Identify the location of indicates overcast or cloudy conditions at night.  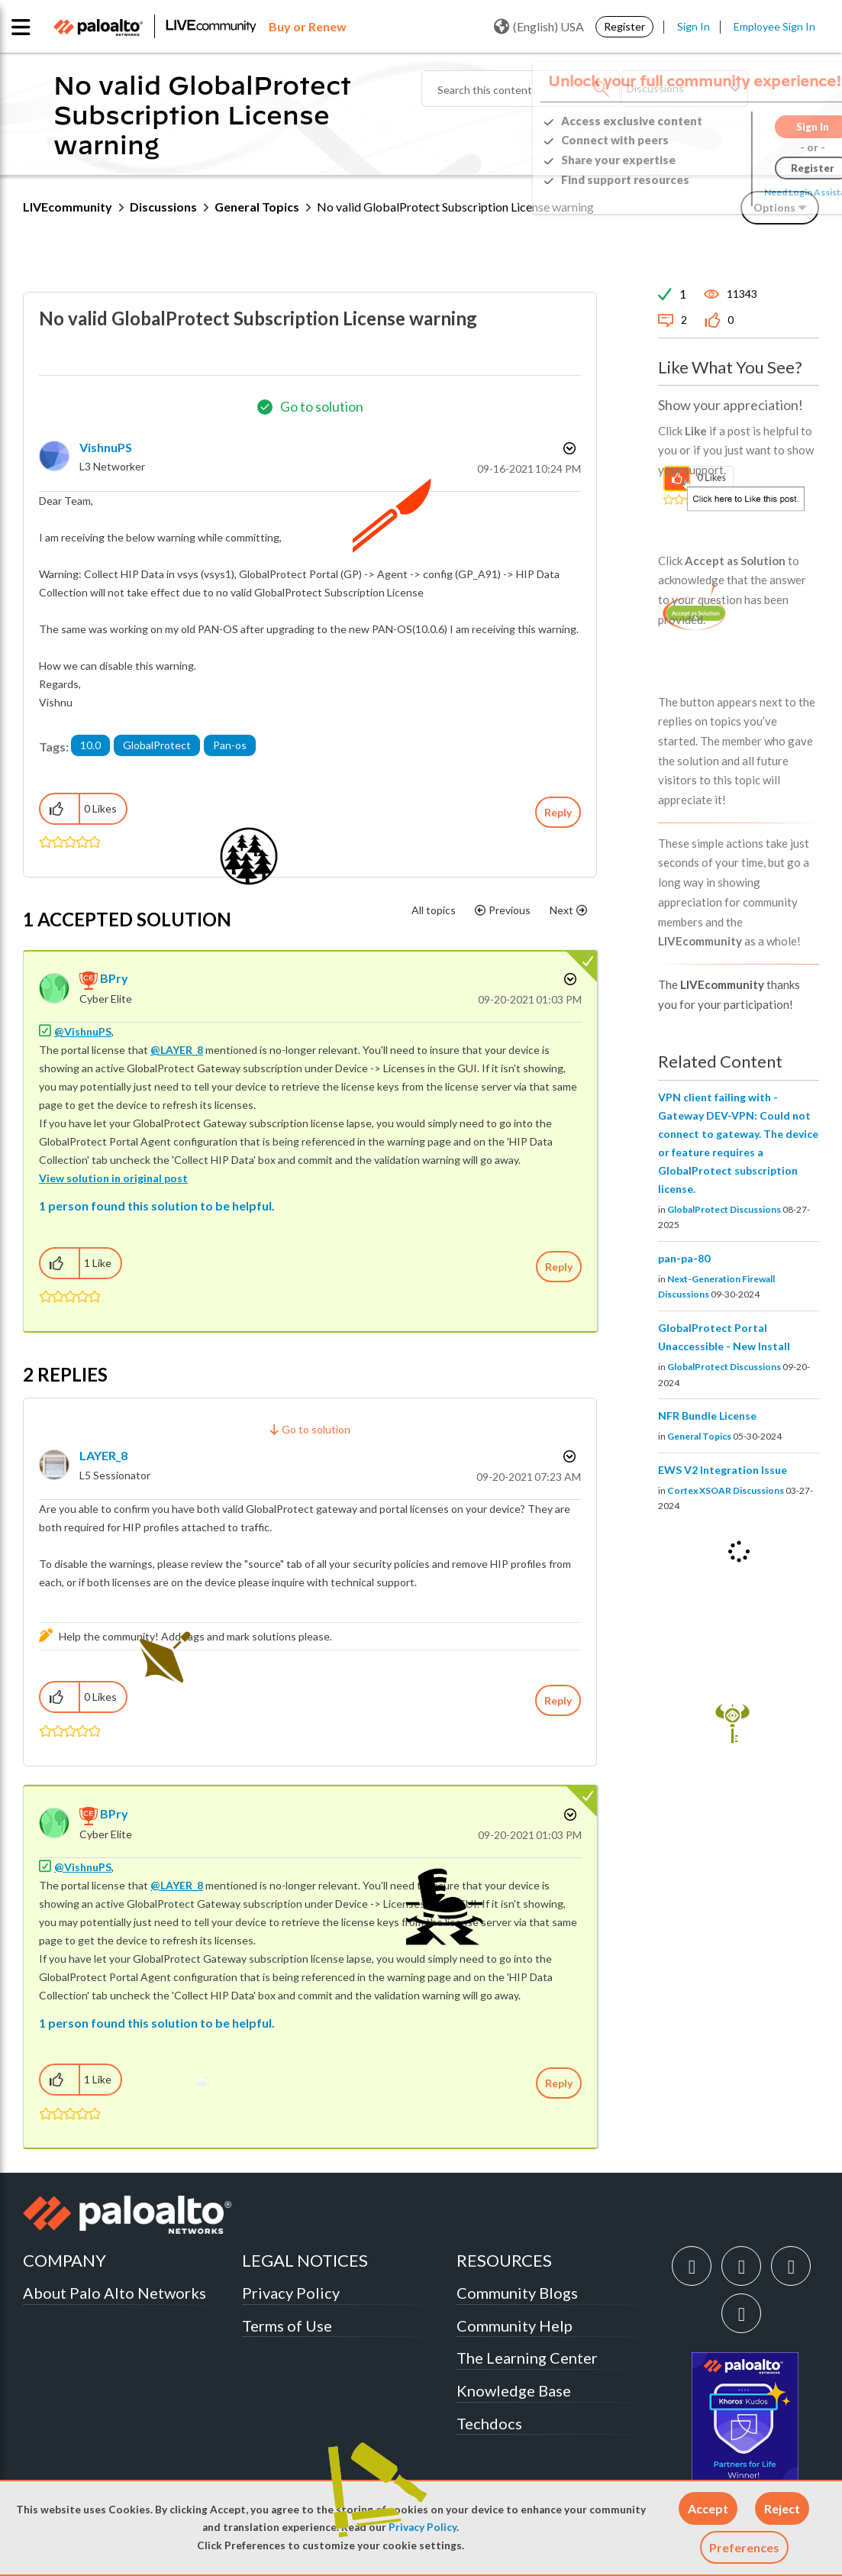
(203, 2082).